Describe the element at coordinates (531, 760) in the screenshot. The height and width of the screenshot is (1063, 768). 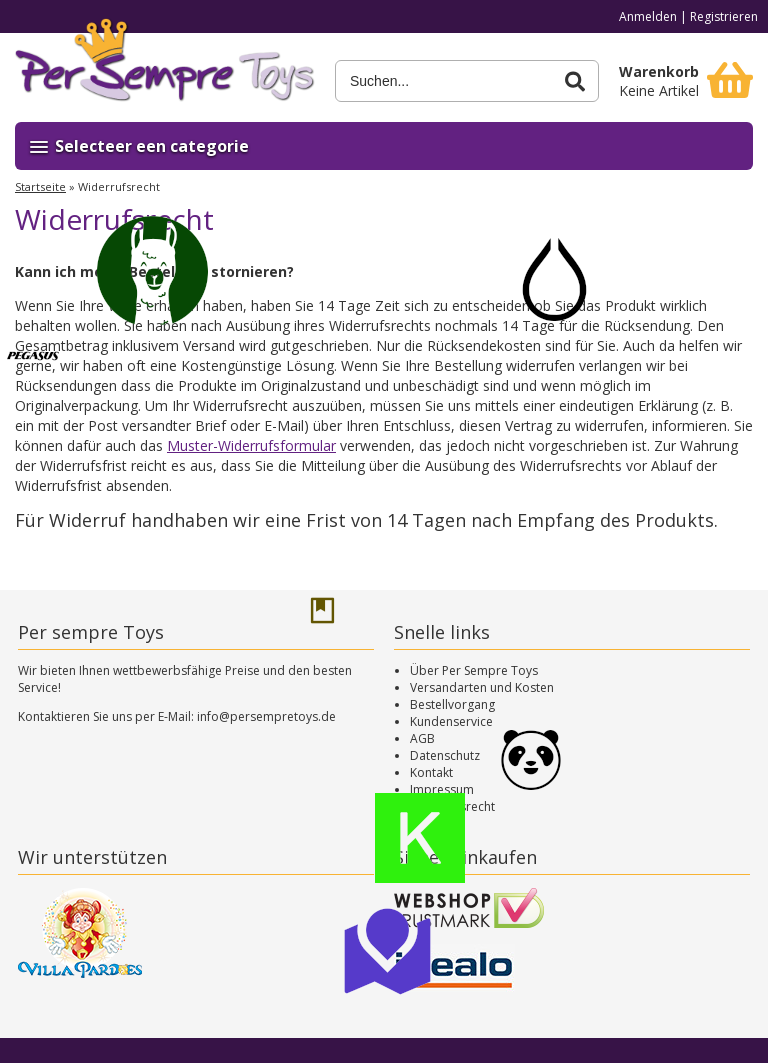
I see `open the foodpanda app` at that location.